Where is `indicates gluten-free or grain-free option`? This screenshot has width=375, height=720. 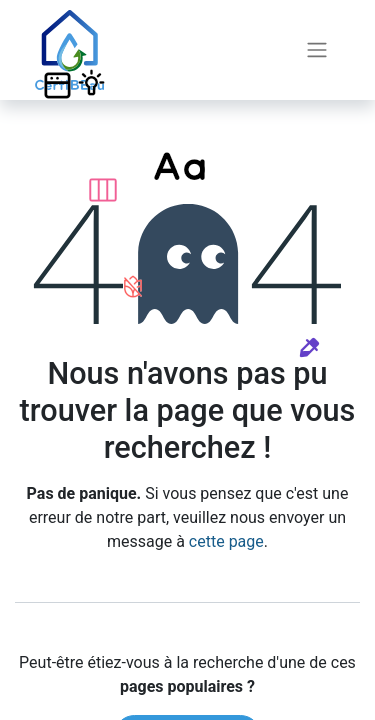
indicates gluten-free or grain-free option is located at coordinates (133, 287).